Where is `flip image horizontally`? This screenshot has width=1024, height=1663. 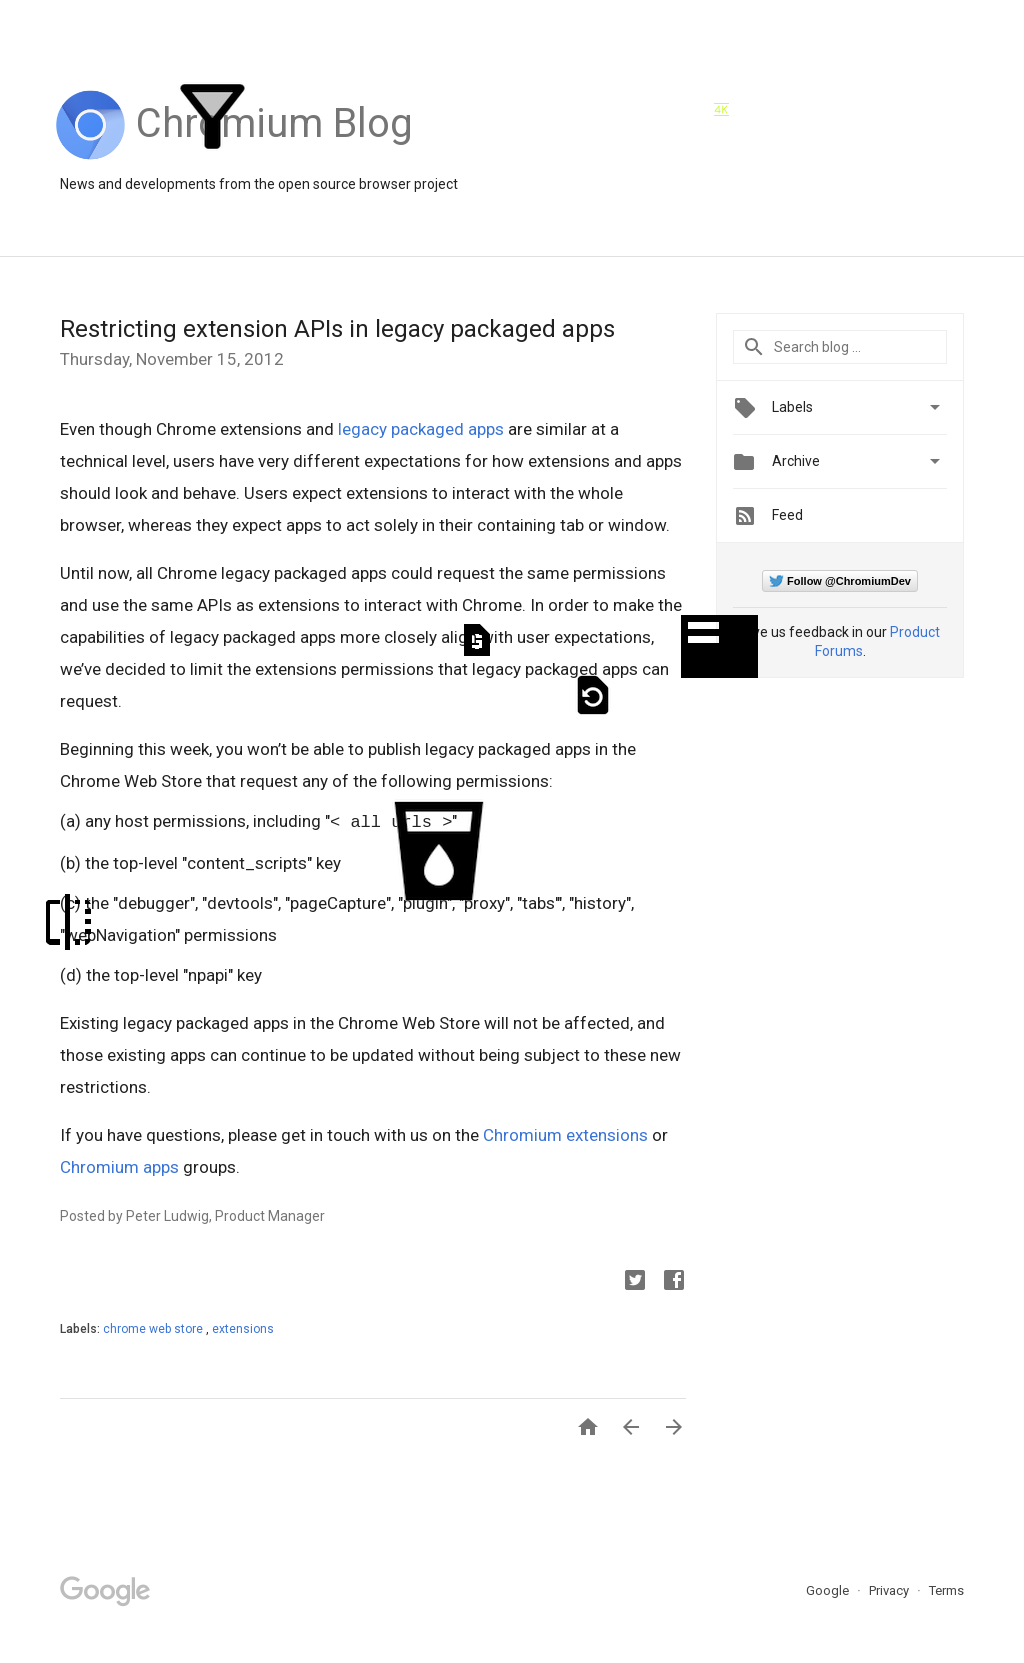
flip image horizontally is located at coordinates (68, 922).